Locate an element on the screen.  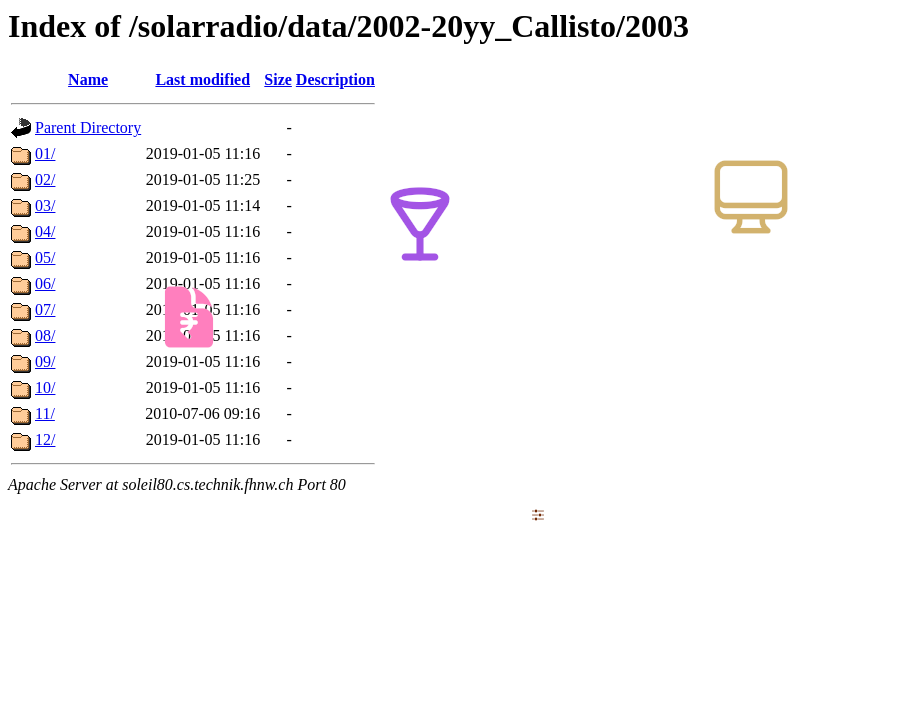
view invoice or billing document in rupees is located at coordinates (189, 317).